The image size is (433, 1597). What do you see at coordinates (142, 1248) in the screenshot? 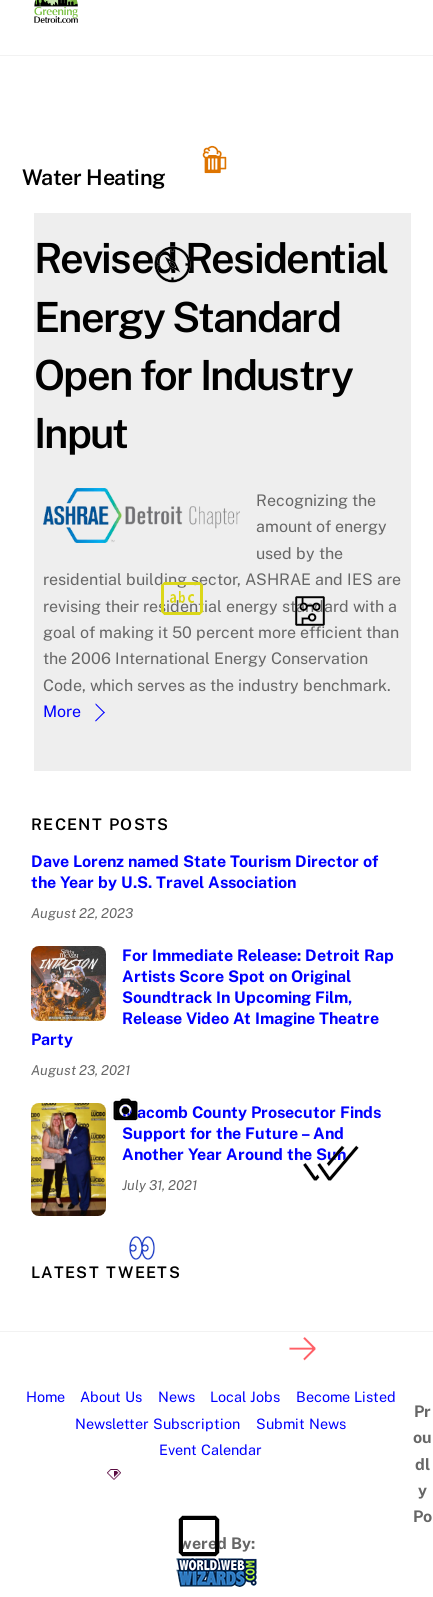
I see `view who has seen your content` at bounding box center [142, 1248].